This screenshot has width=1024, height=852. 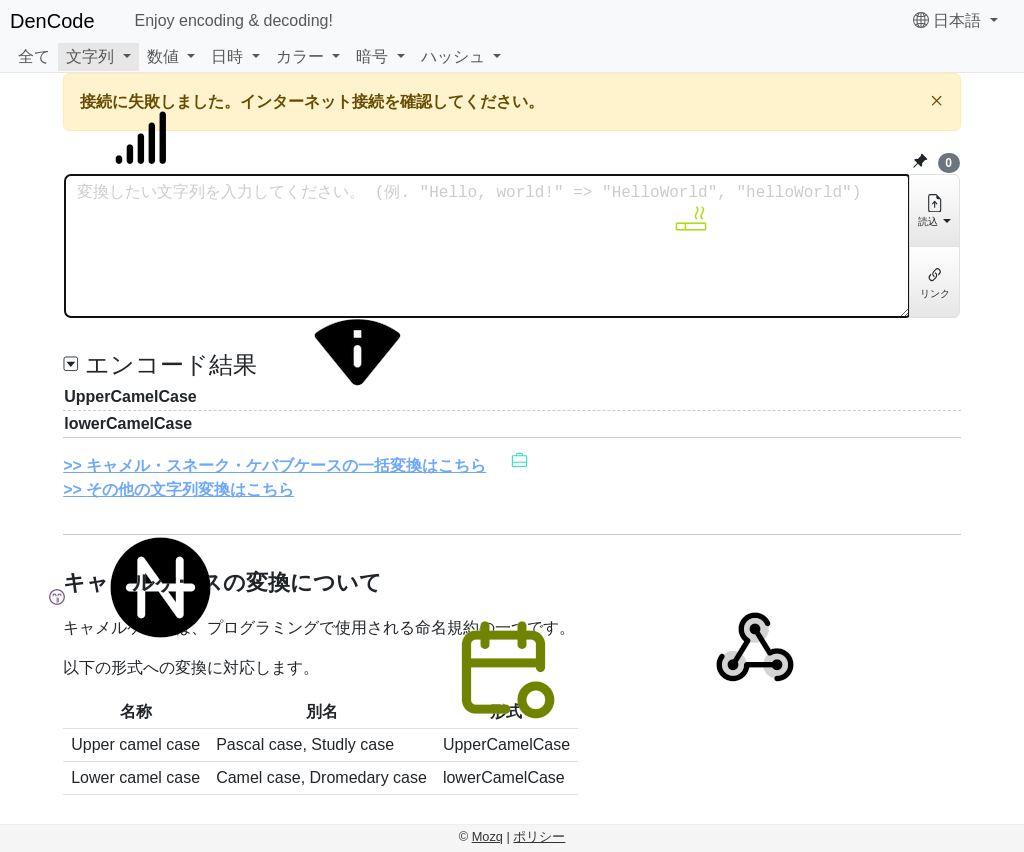 What do you see at coordinates (357, 352) in the screenshot?
I see `scan for available wifi networks` at bounding box center [357, 352].